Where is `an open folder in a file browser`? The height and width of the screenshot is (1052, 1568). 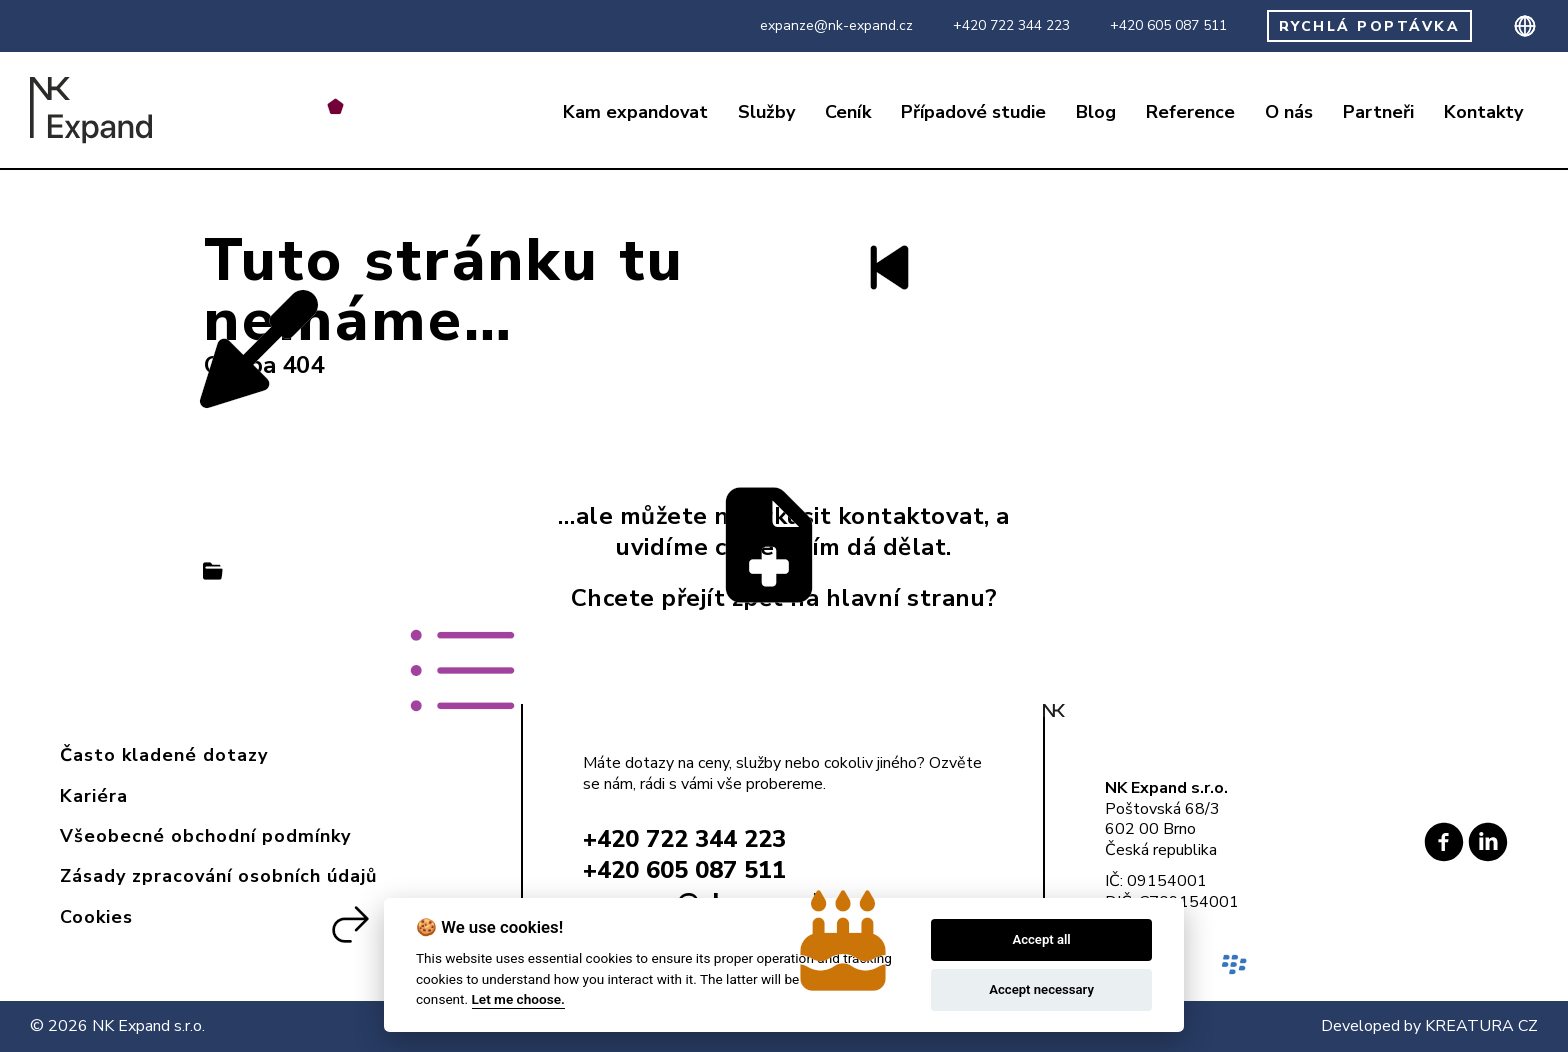 an open folder in a file browser is located at coordinates (213, 571).